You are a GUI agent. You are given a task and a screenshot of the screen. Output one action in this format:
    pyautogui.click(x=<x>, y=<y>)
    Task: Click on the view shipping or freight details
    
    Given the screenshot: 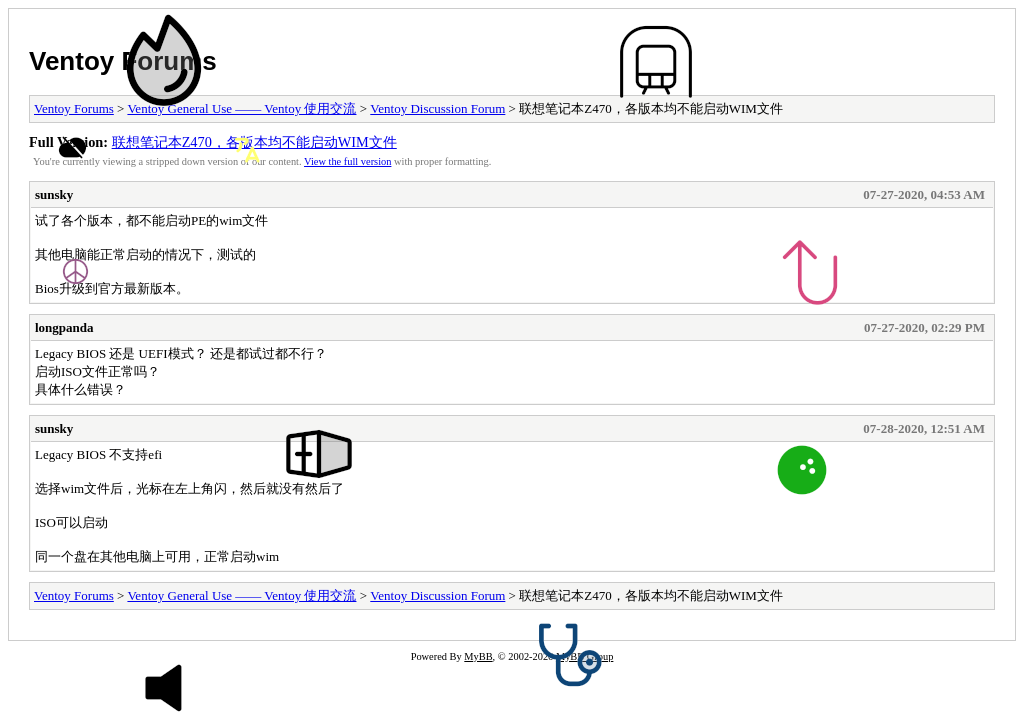 What is the action you would take?
    pyautogui.click(x=319, y=454)
    